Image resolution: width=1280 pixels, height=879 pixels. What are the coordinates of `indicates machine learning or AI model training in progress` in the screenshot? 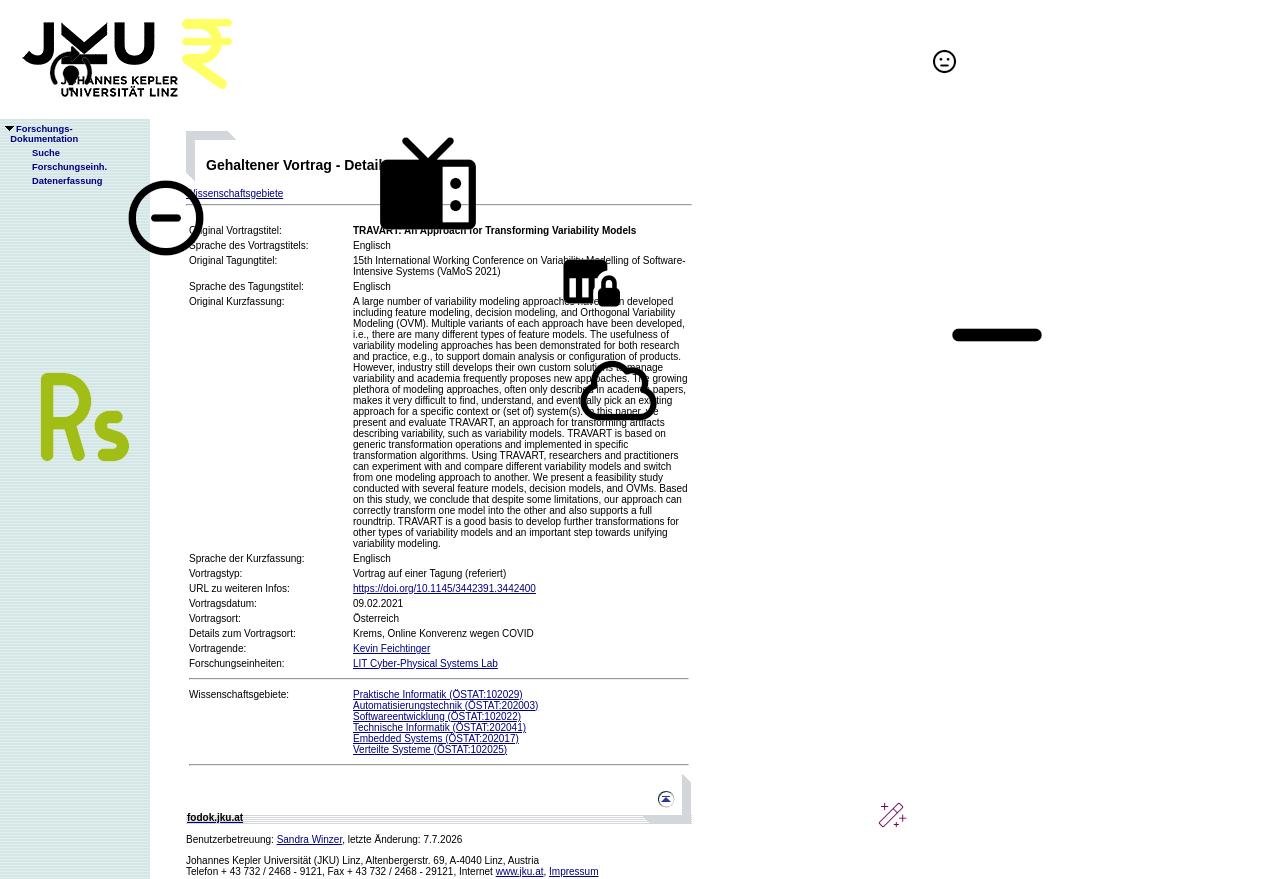 It's located at (71, 70).